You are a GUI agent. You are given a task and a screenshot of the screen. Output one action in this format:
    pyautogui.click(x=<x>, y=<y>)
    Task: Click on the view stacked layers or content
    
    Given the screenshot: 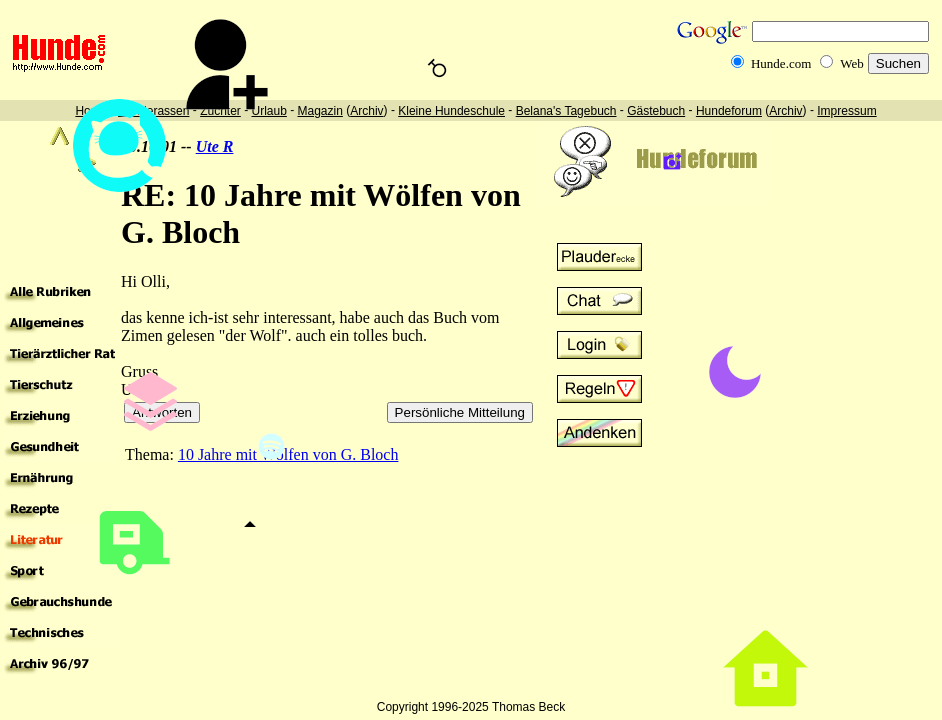 What is the action you would take?
    pyautogui.click(x=150, y=402)
    